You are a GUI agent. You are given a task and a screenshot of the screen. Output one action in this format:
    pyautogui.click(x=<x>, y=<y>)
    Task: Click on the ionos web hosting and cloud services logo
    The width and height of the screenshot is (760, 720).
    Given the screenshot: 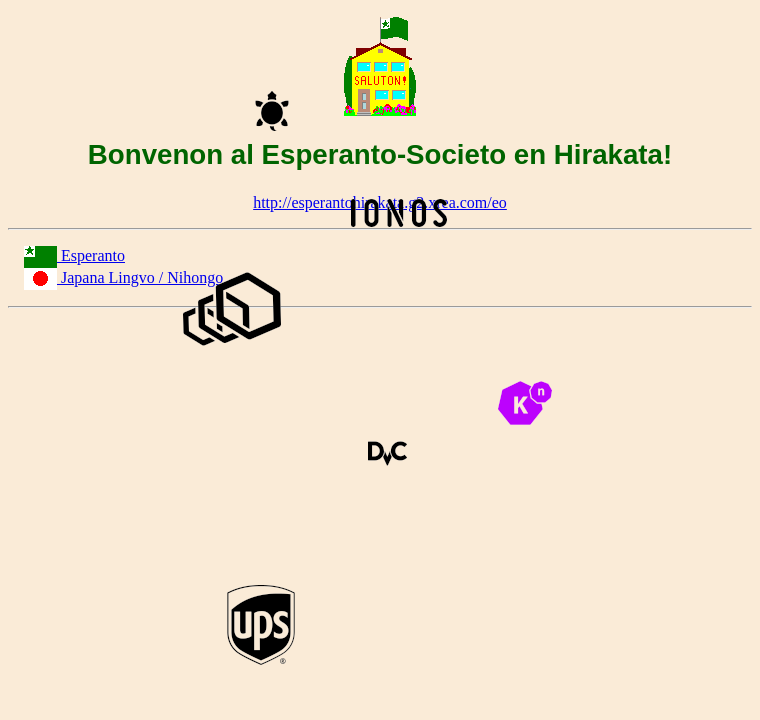 What is the action you would take?
    pyautogui.click(x=399, y=213)
    